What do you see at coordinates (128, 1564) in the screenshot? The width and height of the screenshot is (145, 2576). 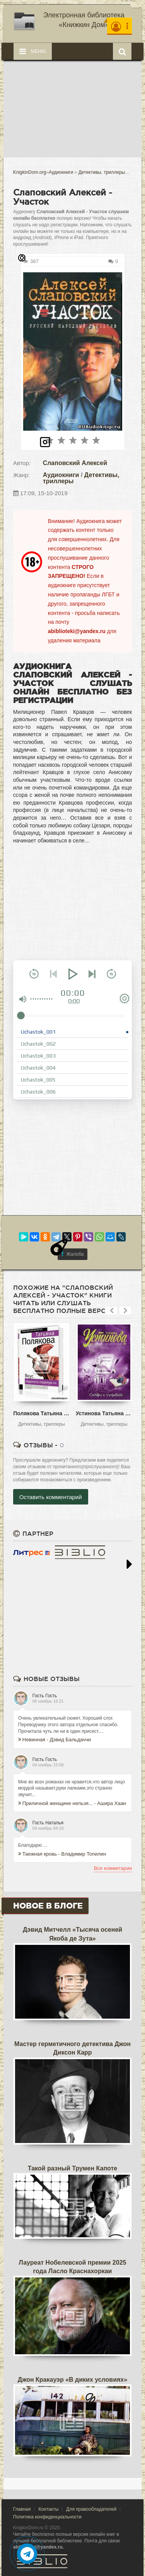 I see `navigate to the next item or page` at bounding box center [128, 1564].